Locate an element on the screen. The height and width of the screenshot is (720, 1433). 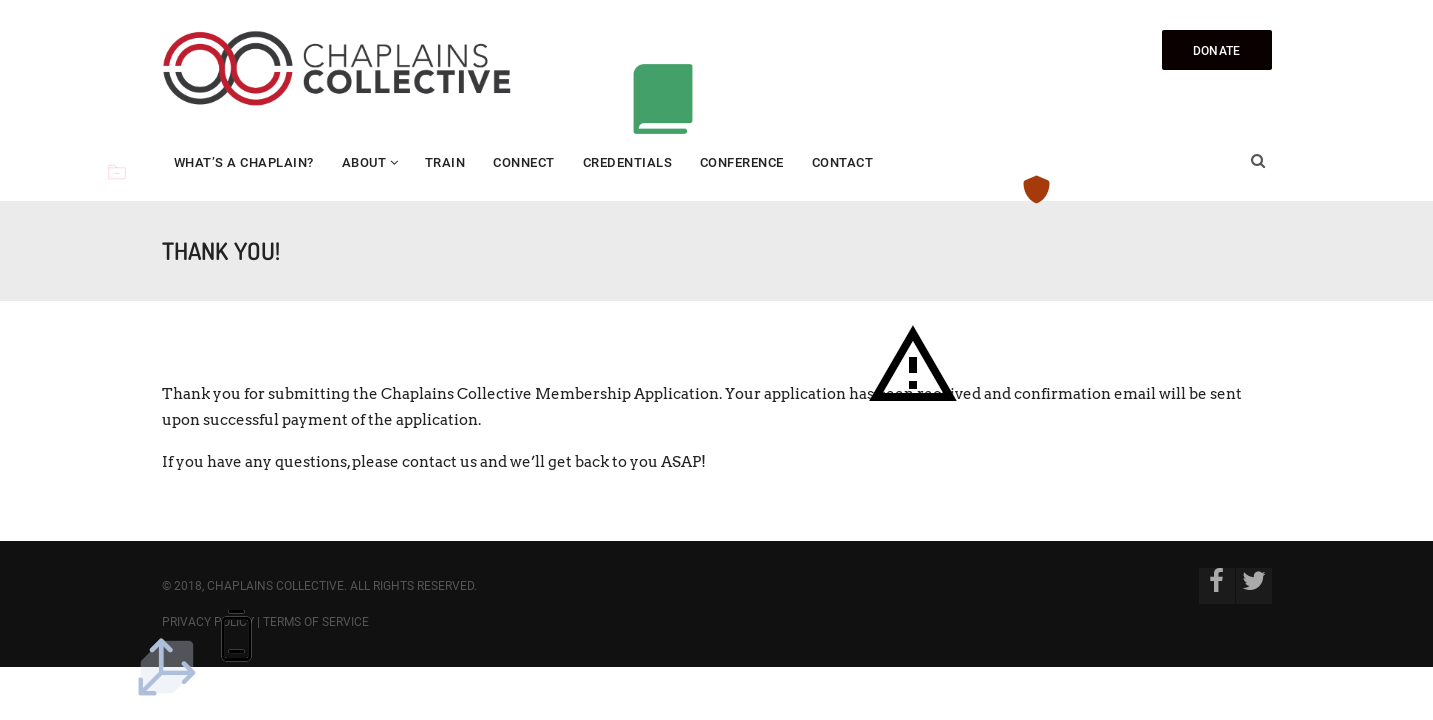
security or protection settings is located at coordinates (1036, 189).